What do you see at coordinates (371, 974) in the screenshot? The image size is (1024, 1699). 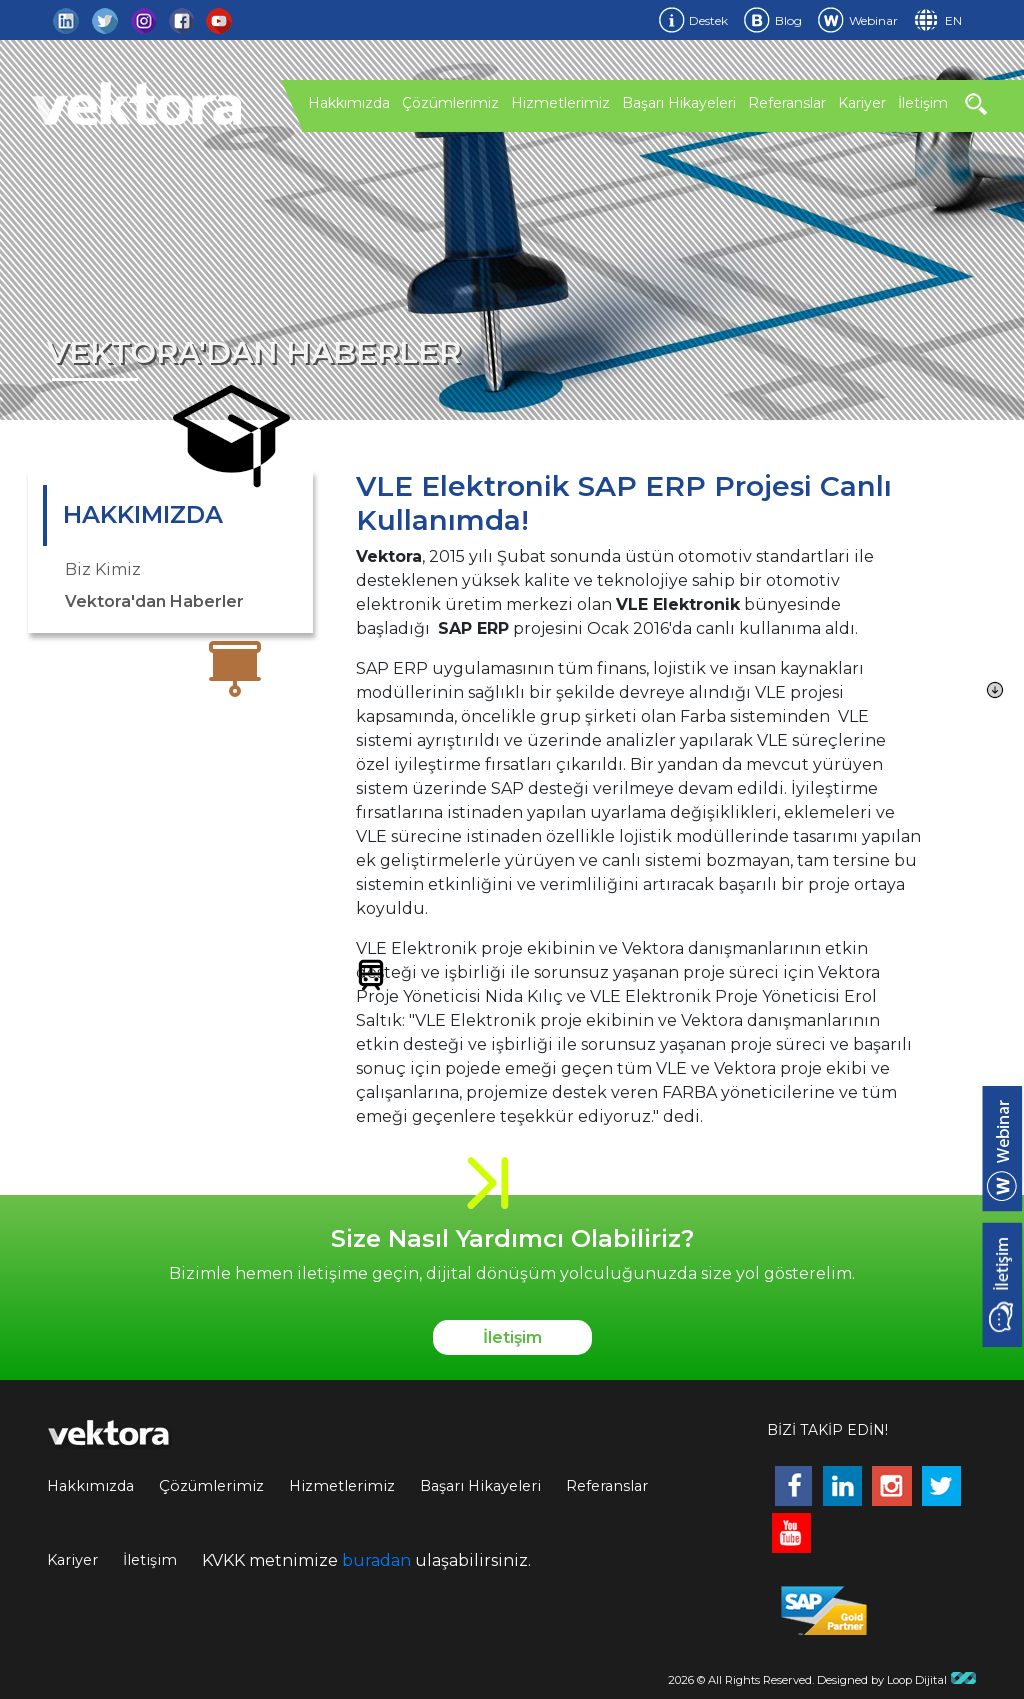 I see `access train schedules or railway information` at bounding box center [371, 974].